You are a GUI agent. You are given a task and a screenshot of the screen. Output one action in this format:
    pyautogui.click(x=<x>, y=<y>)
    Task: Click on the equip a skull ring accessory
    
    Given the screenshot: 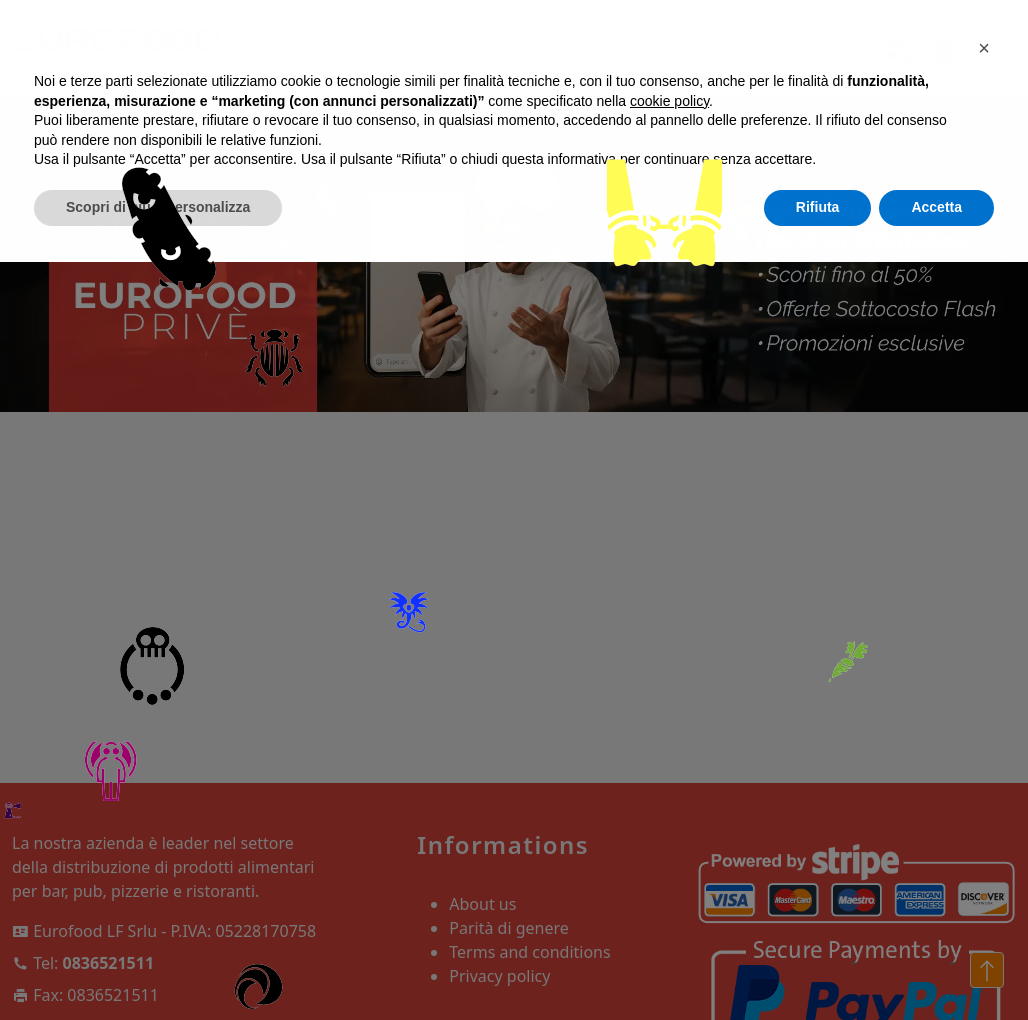 What is the action you would take?
    pyautogui.click(x=152, y=666)
    